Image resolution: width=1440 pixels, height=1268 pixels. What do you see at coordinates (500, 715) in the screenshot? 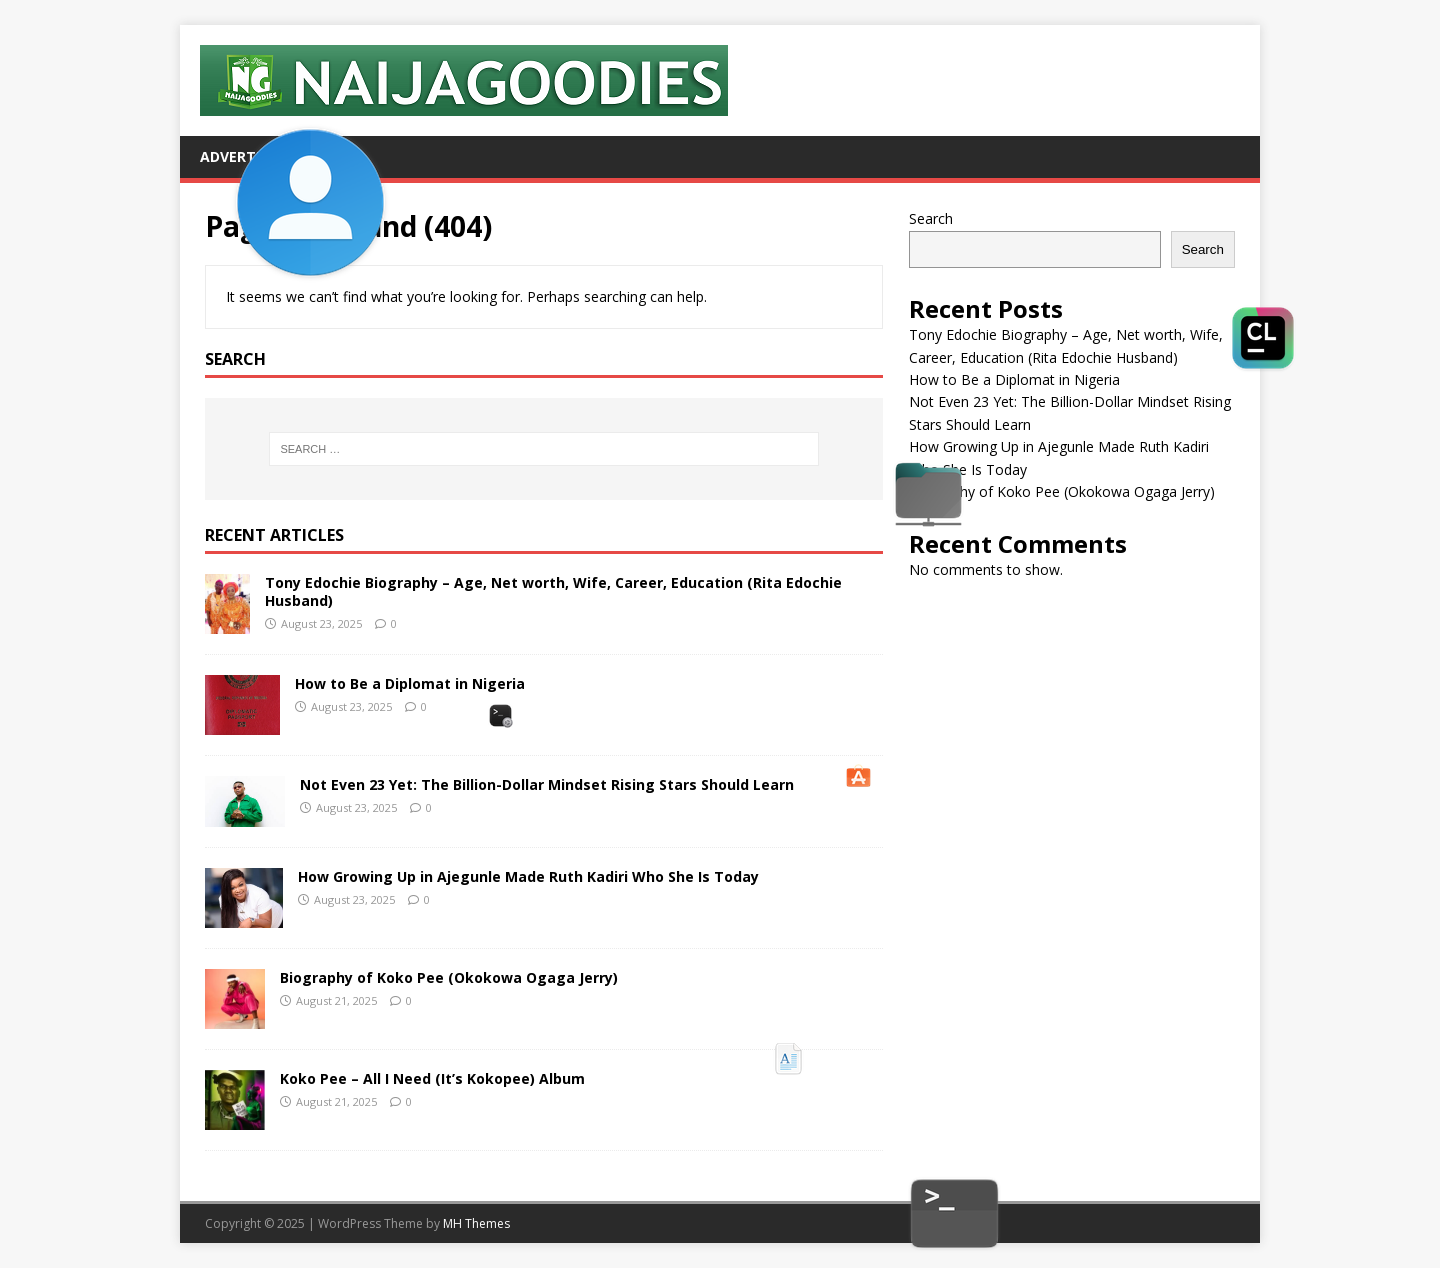
I see `open terminal preferences or settings` at bounding box center [500, 715].